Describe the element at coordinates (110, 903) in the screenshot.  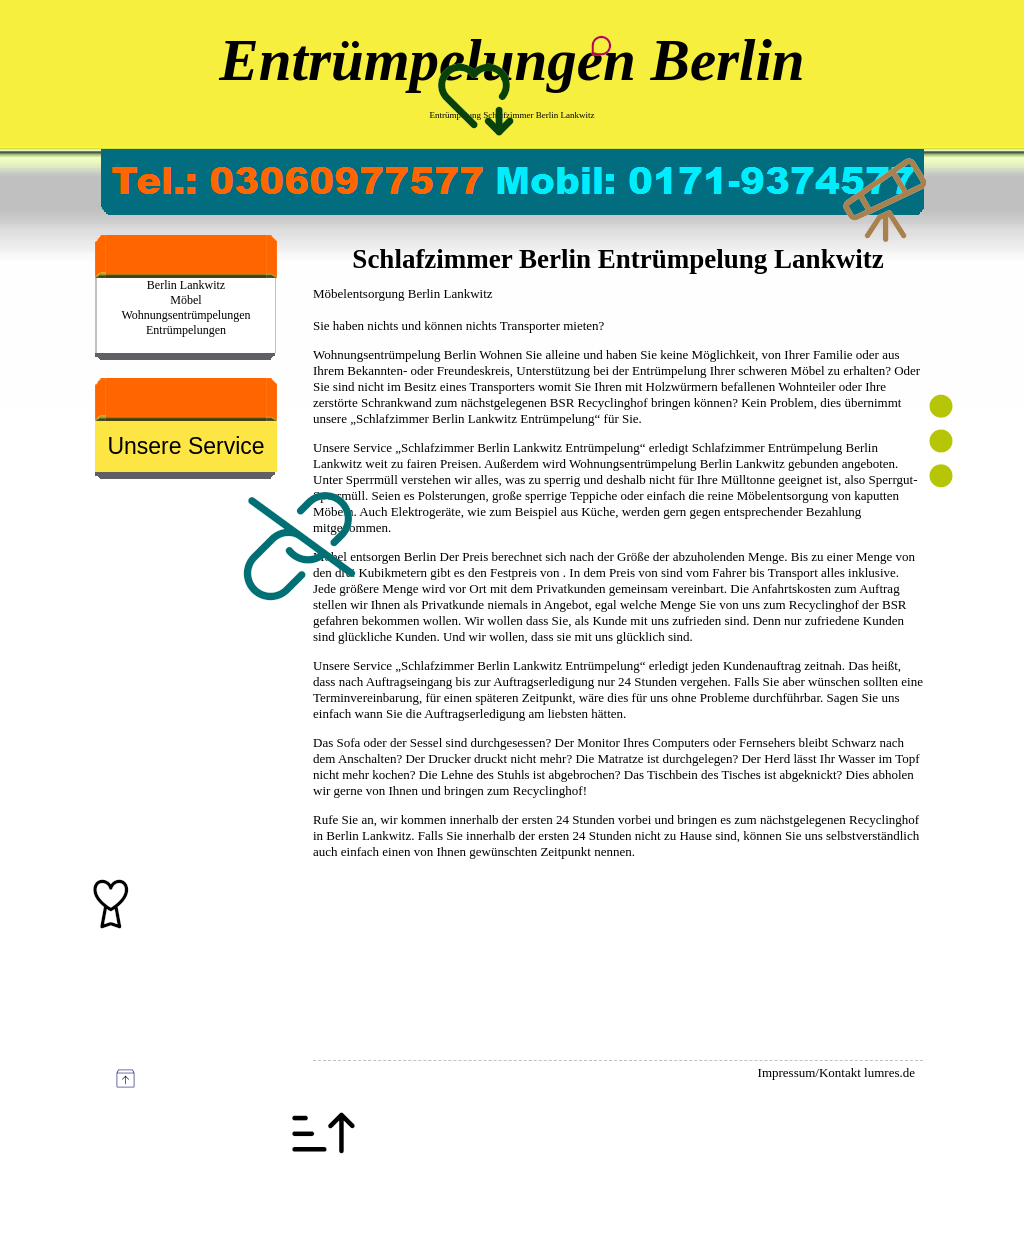
I see `view sponsor tiers and levels` at that location.